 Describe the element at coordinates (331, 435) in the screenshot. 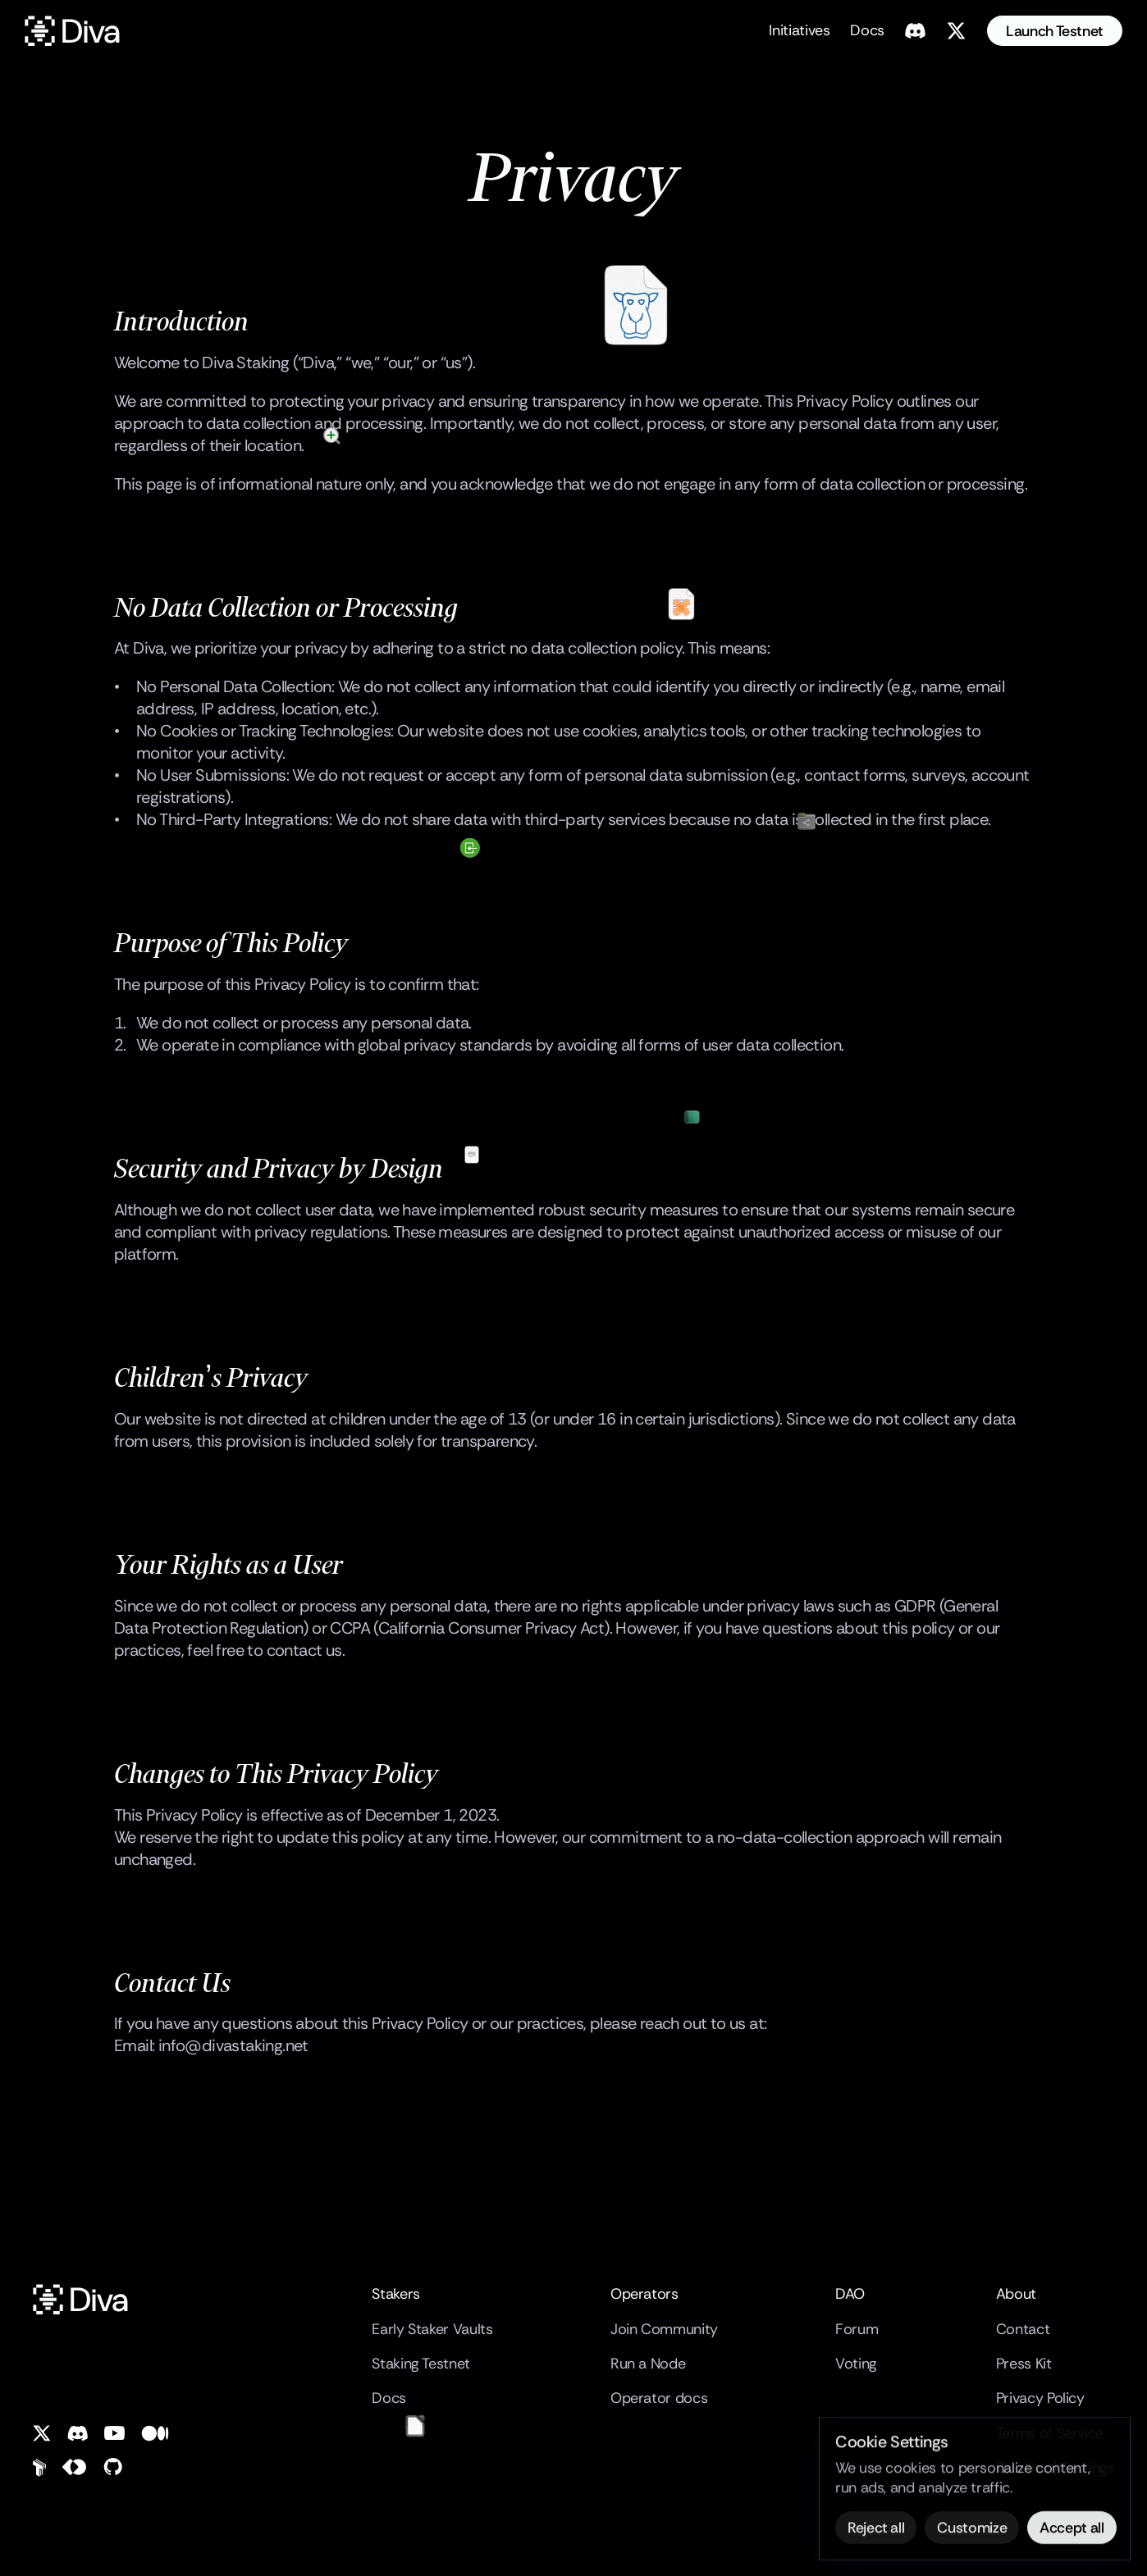

I see `zoom in on file or document content` at that location.